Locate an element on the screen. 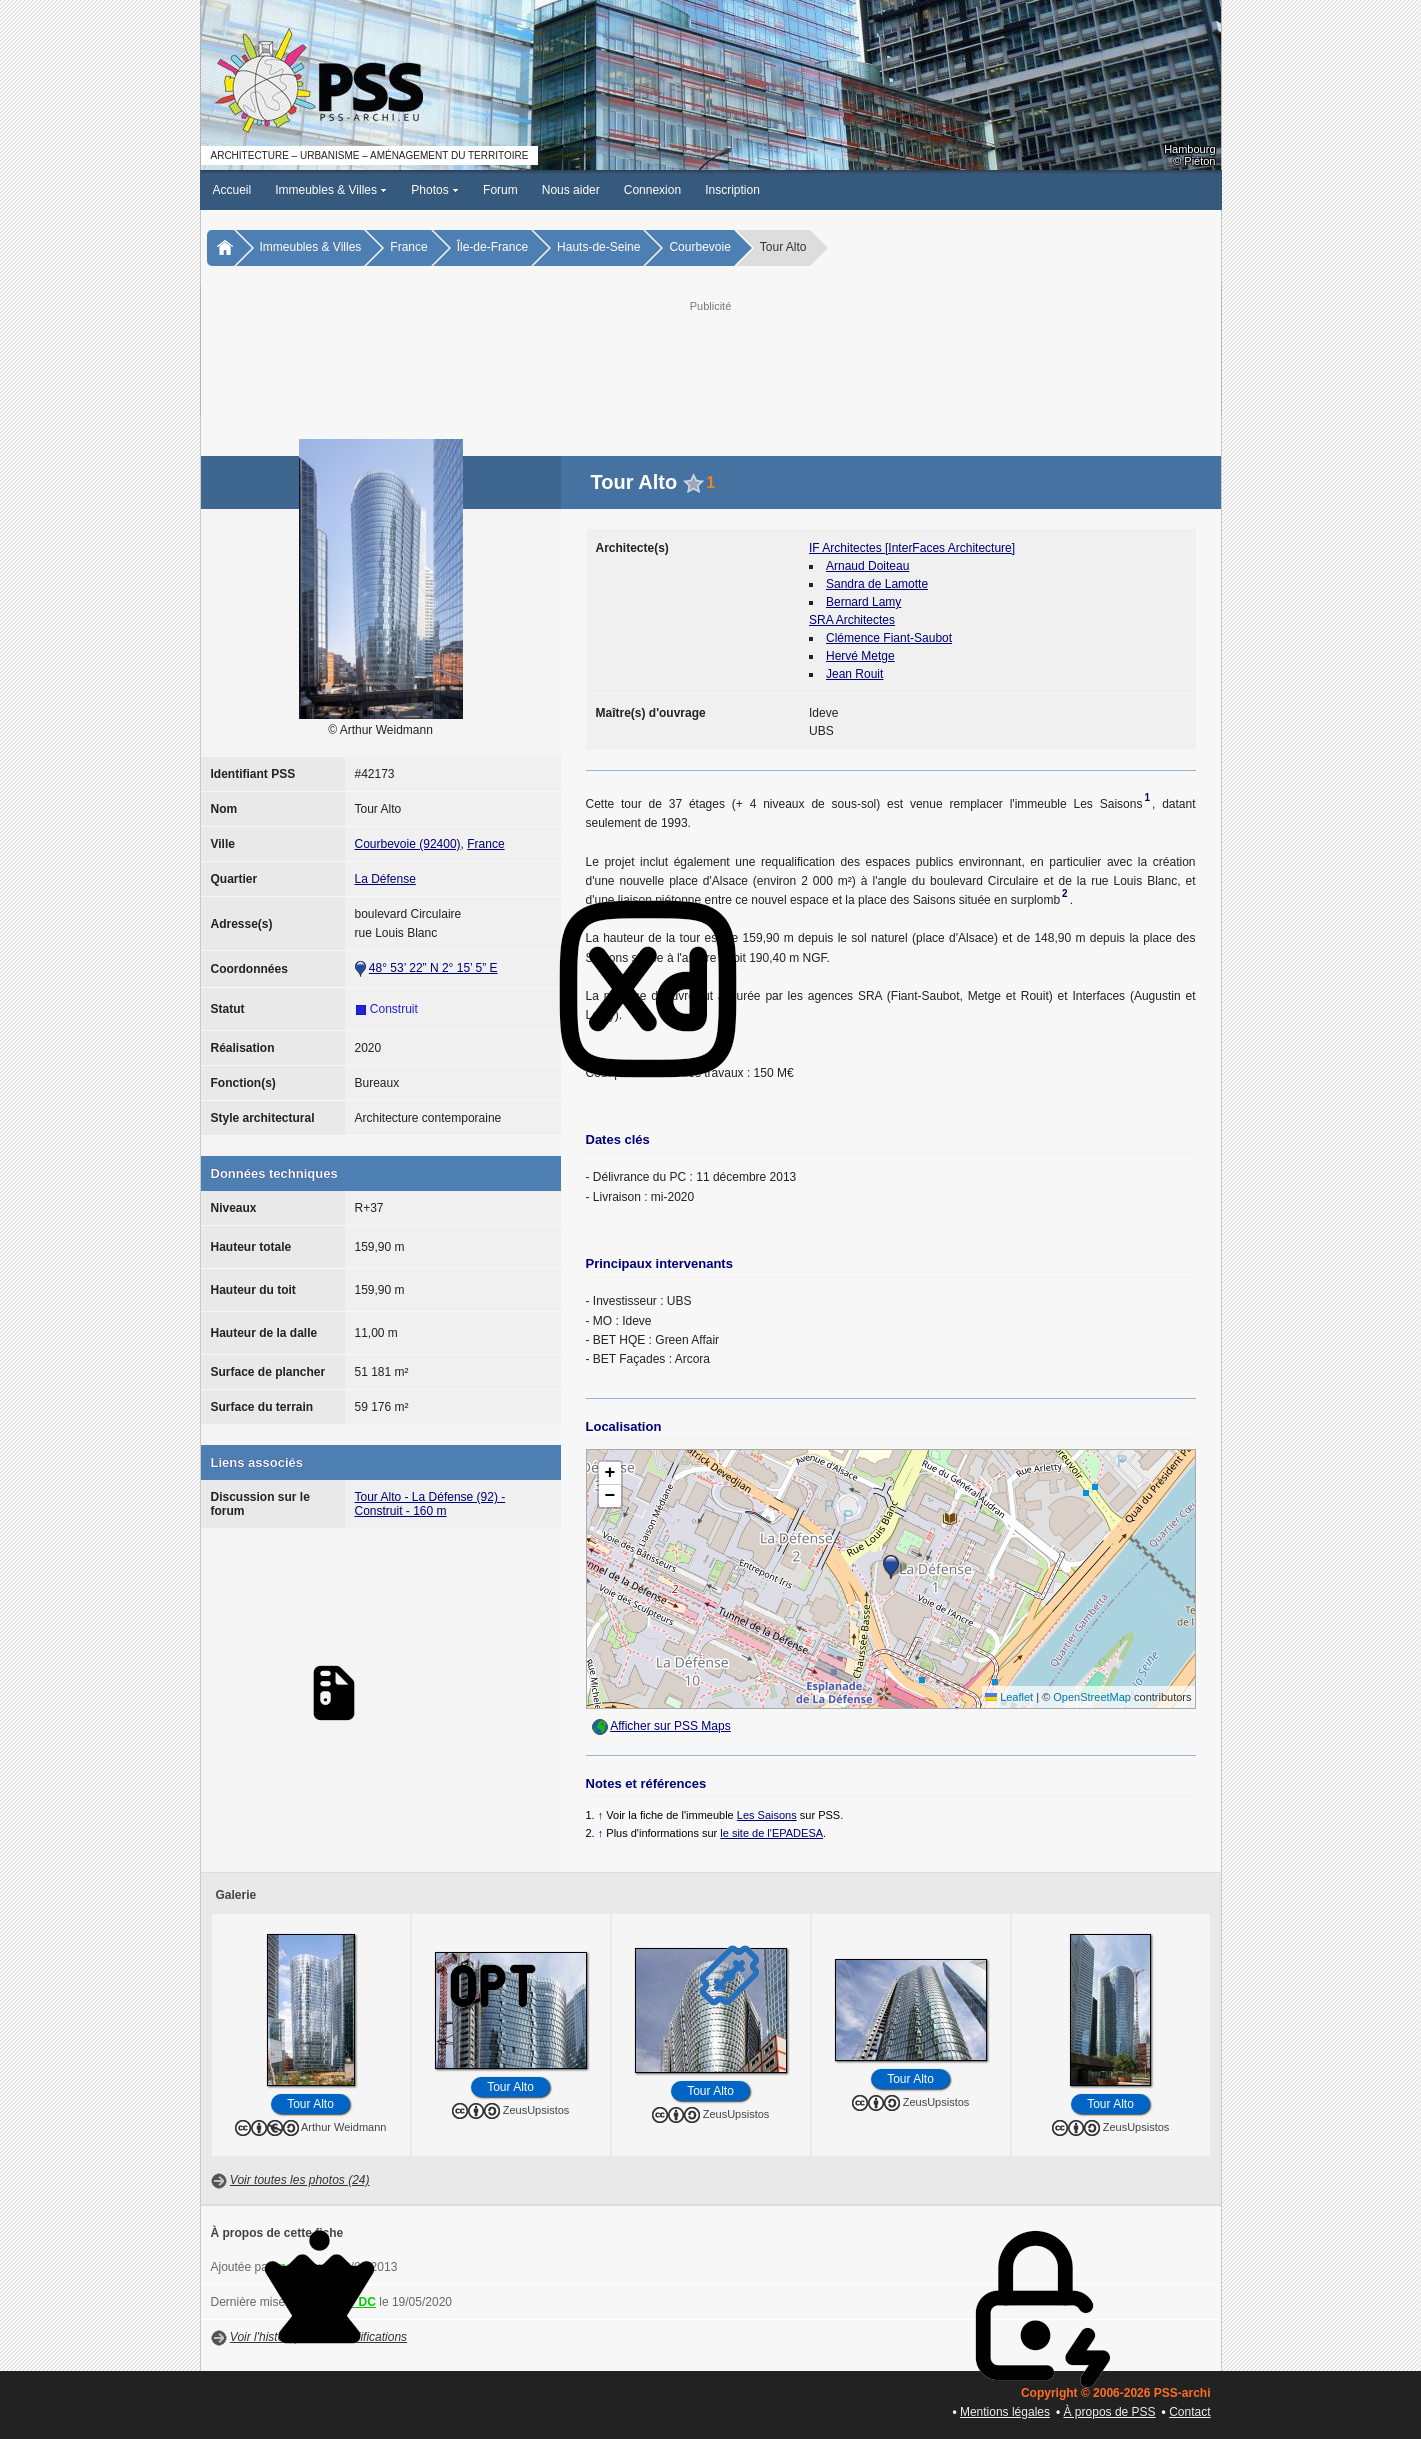  compress or zip files is located at coordinates (334, 1693).